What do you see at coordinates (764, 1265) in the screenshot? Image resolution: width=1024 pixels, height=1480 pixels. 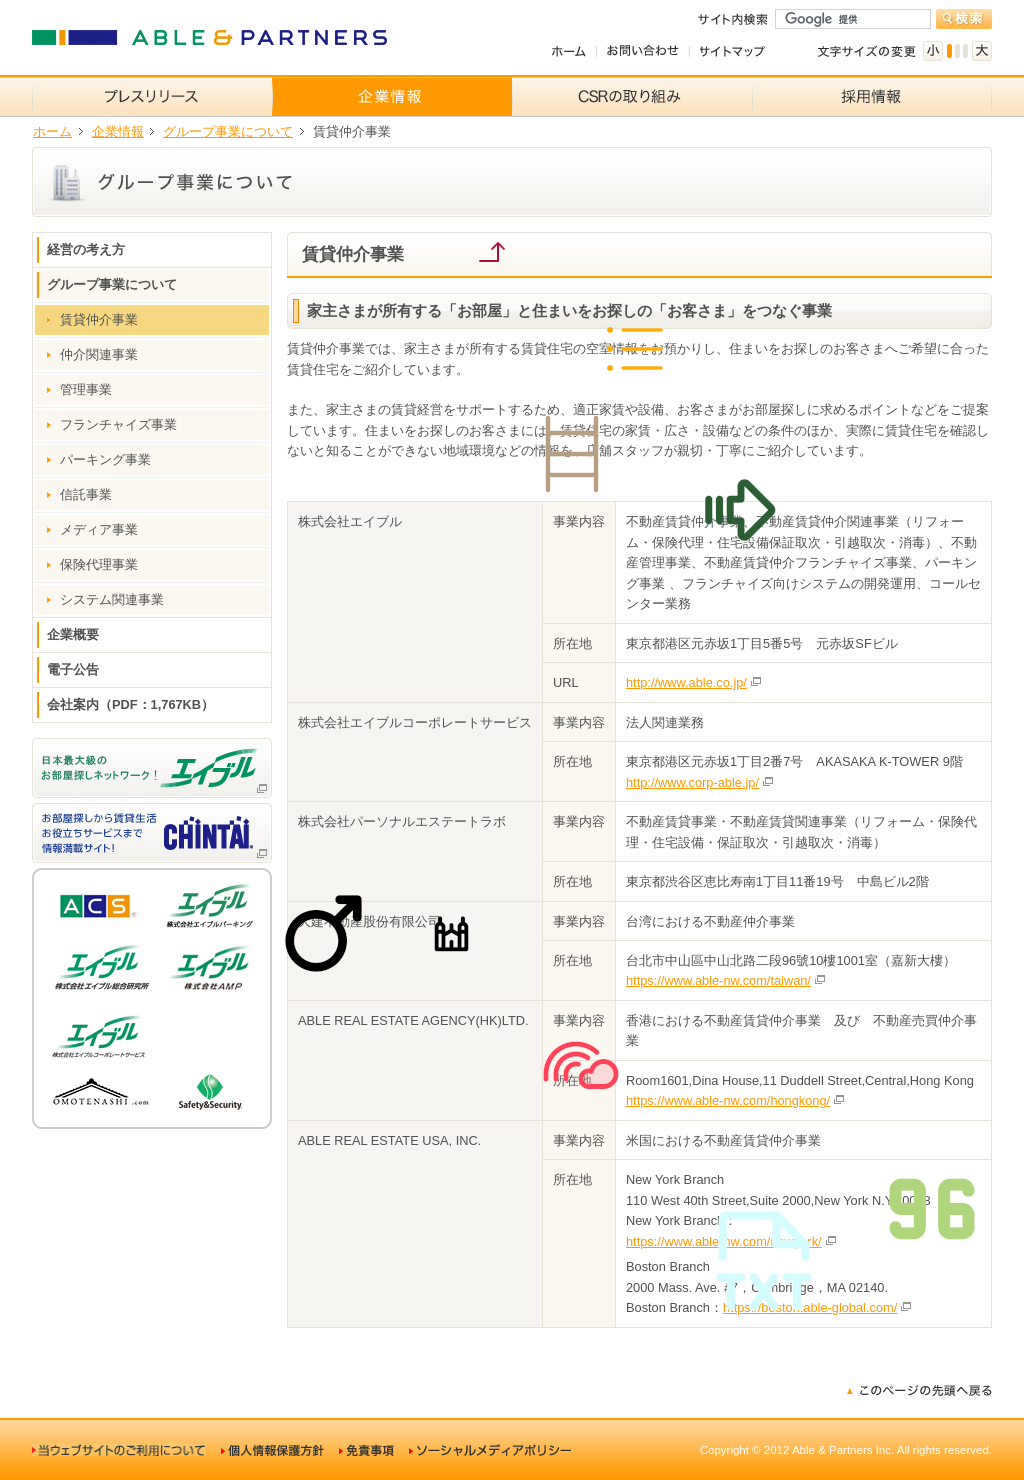 I see `open a plain text file` at bounding box center [764, 1265].